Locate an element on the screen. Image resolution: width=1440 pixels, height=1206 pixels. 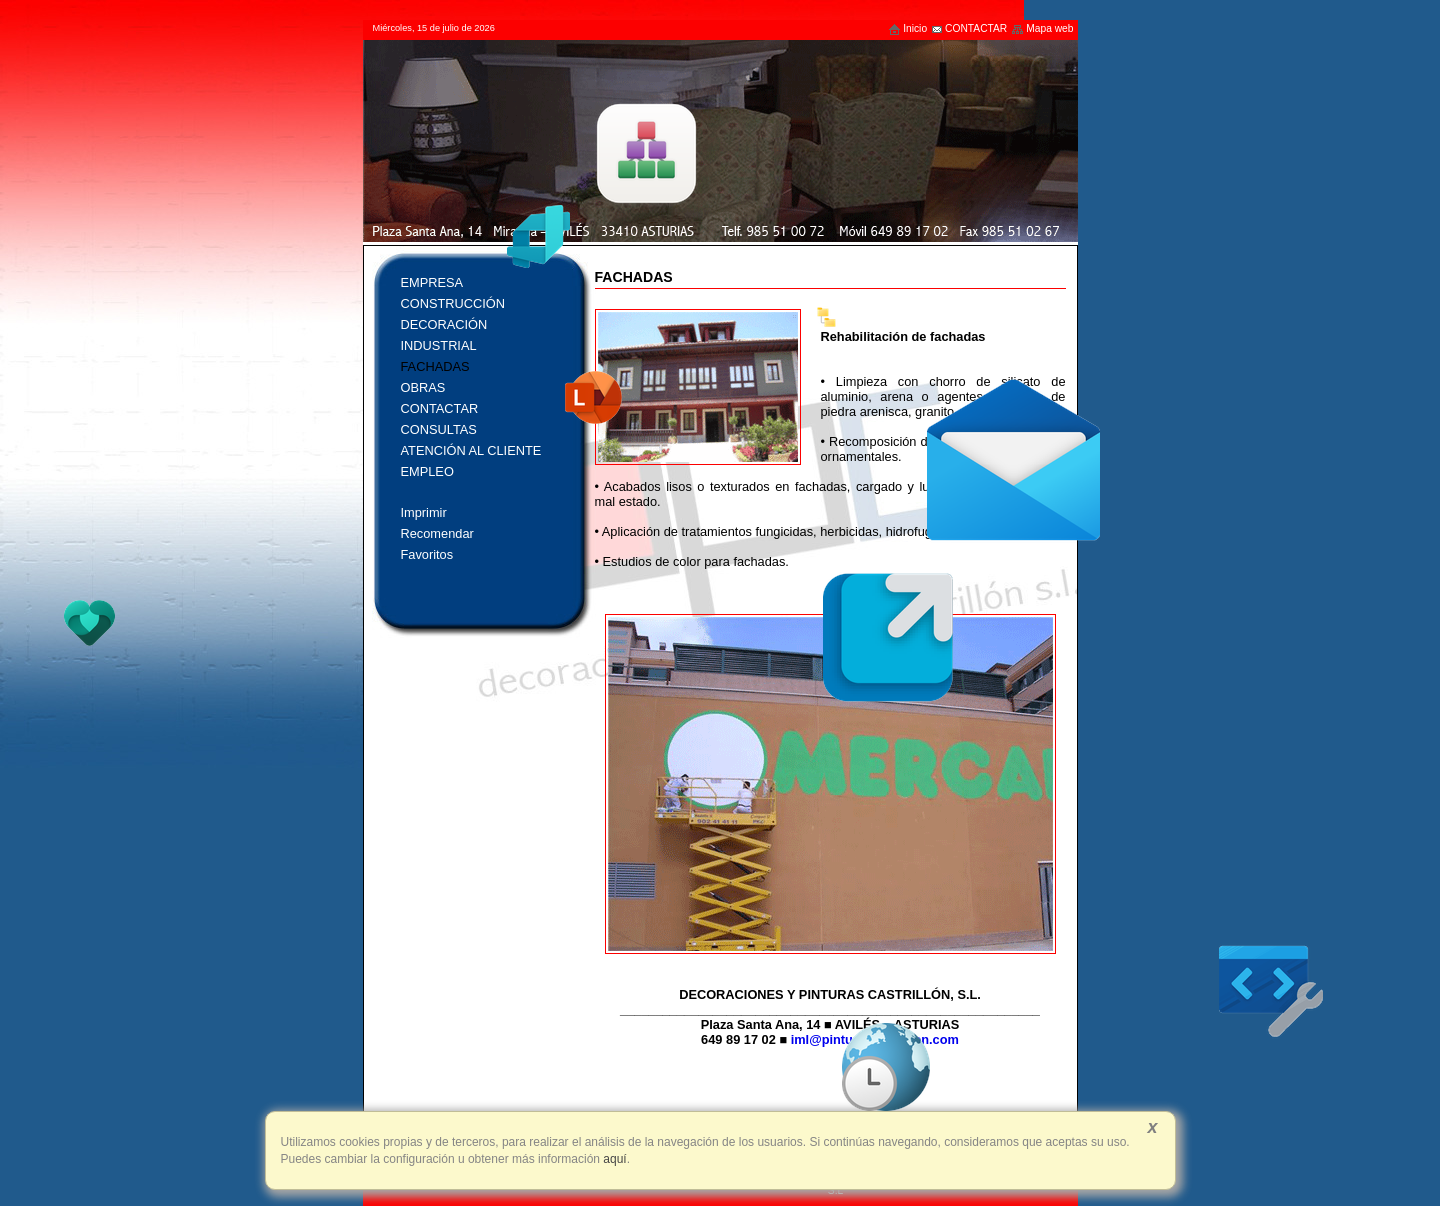
open visualblend application is located at coordinates (538, 236).